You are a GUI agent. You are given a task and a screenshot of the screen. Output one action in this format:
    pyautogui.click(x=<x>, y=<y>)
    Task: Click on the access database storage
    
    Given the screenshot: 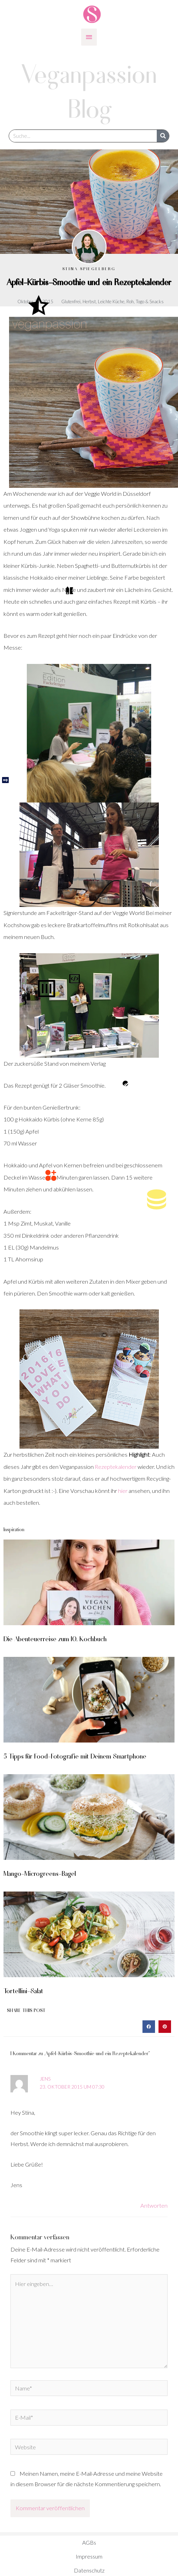 What is the action you would take?
    pyautogui.click(x=156, y=1199)
    